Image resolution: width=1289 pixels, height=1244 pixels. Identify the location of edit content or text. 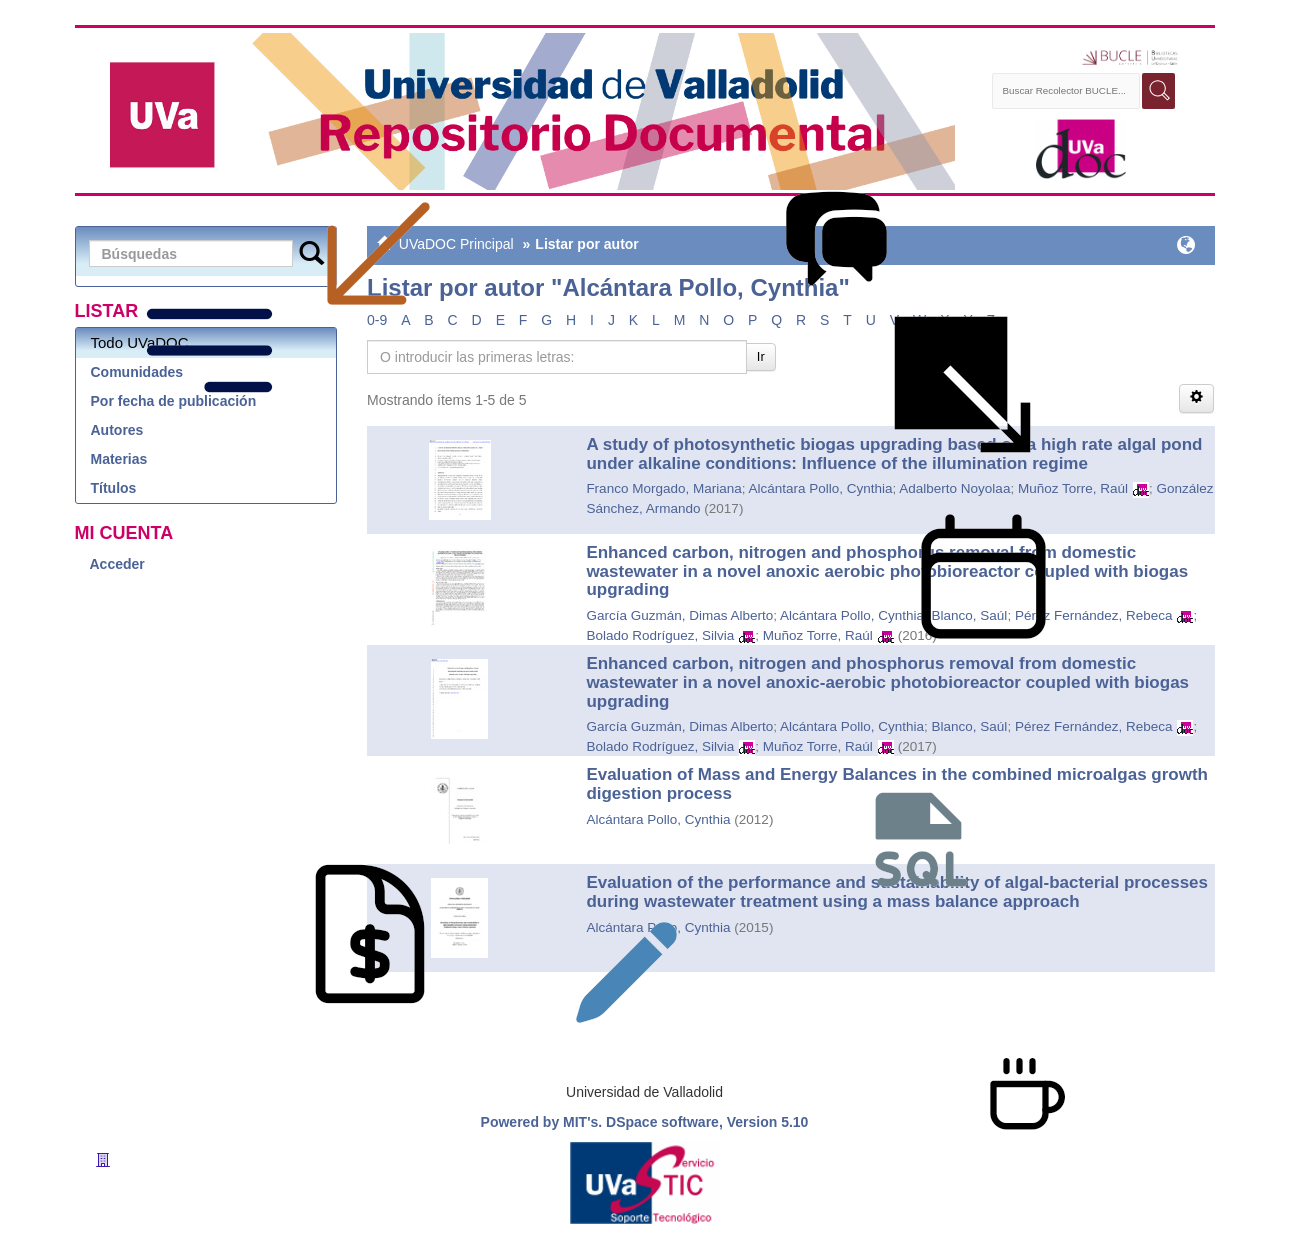
(626, 972).